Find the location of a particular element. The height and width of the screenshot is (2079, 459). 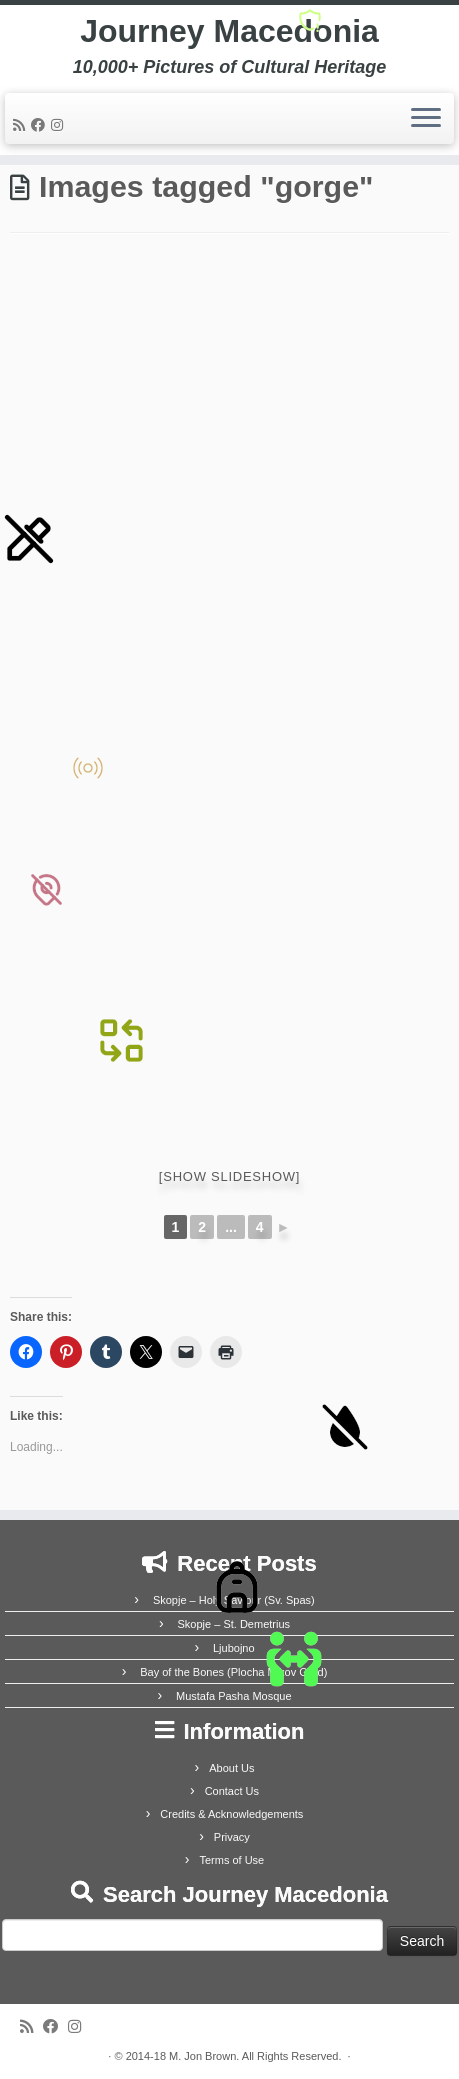

swap or exchange two items is located at coordinates (121, 1040).